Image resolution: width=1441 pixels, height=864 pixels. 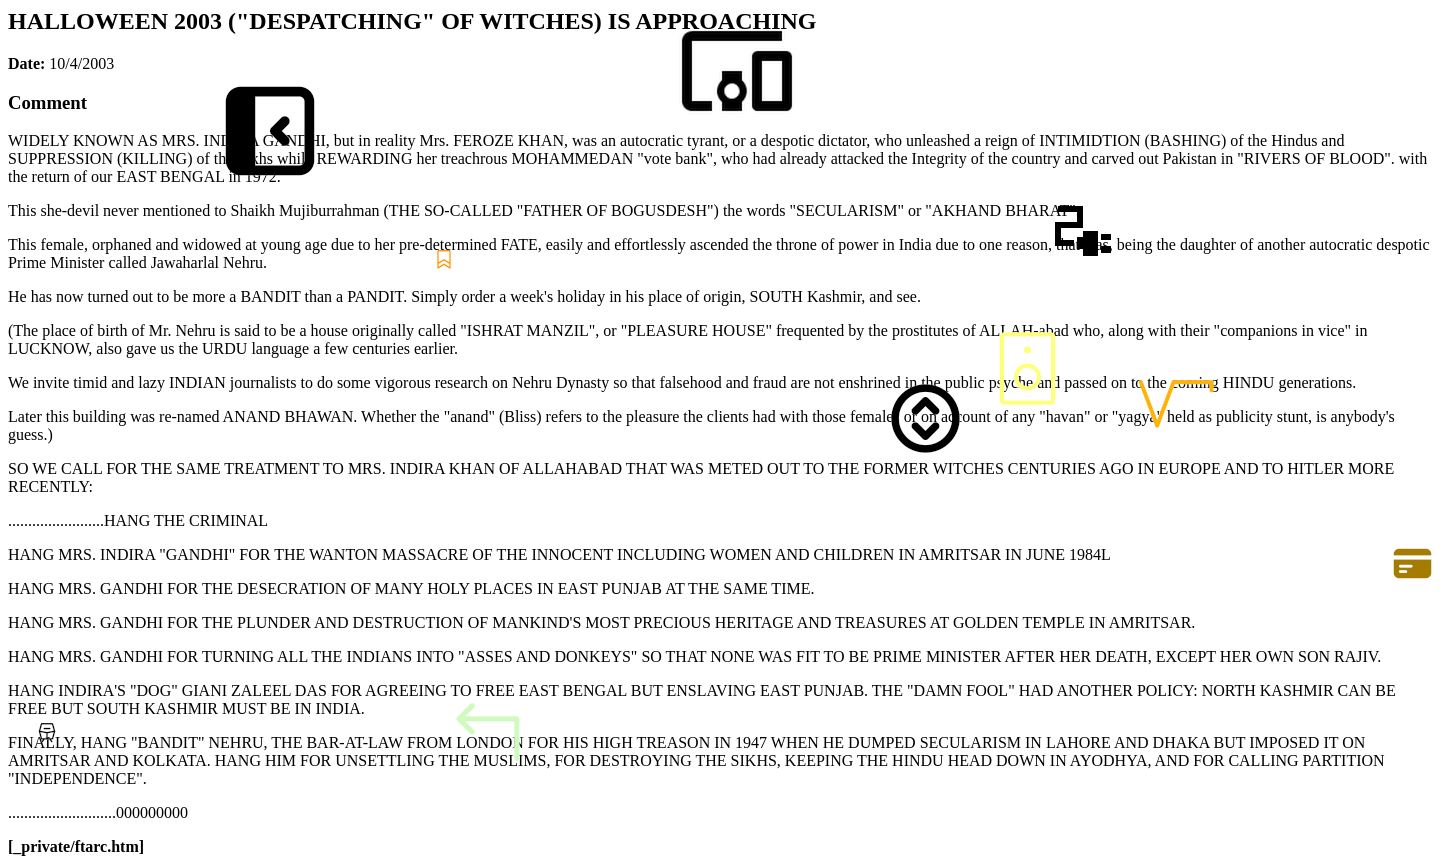 I want to click on calculate square root, so click(x=1173, y=398).